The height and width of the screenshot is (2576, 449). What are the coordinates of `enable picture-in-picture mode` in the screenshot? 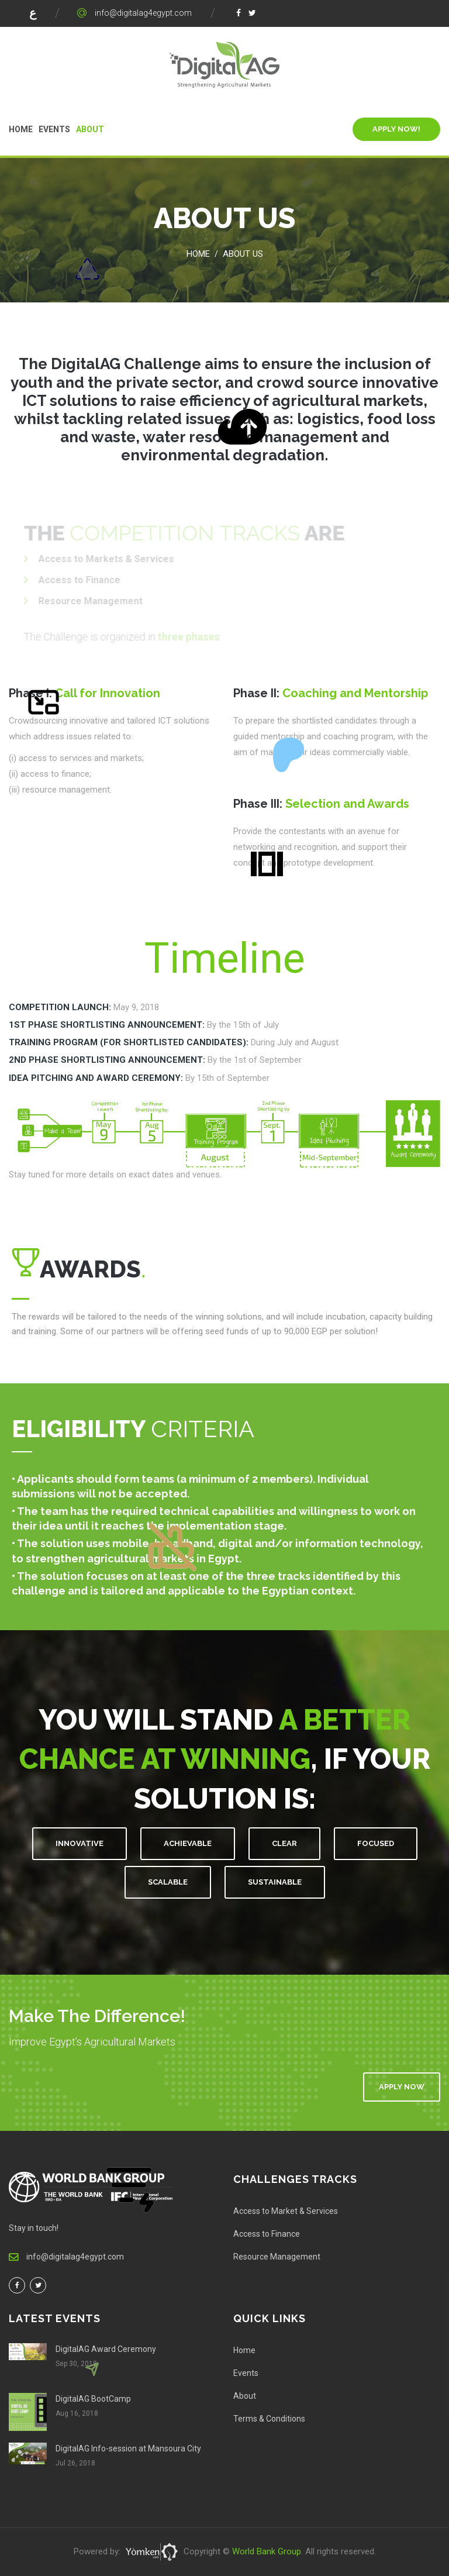 It's located at (43, 702).